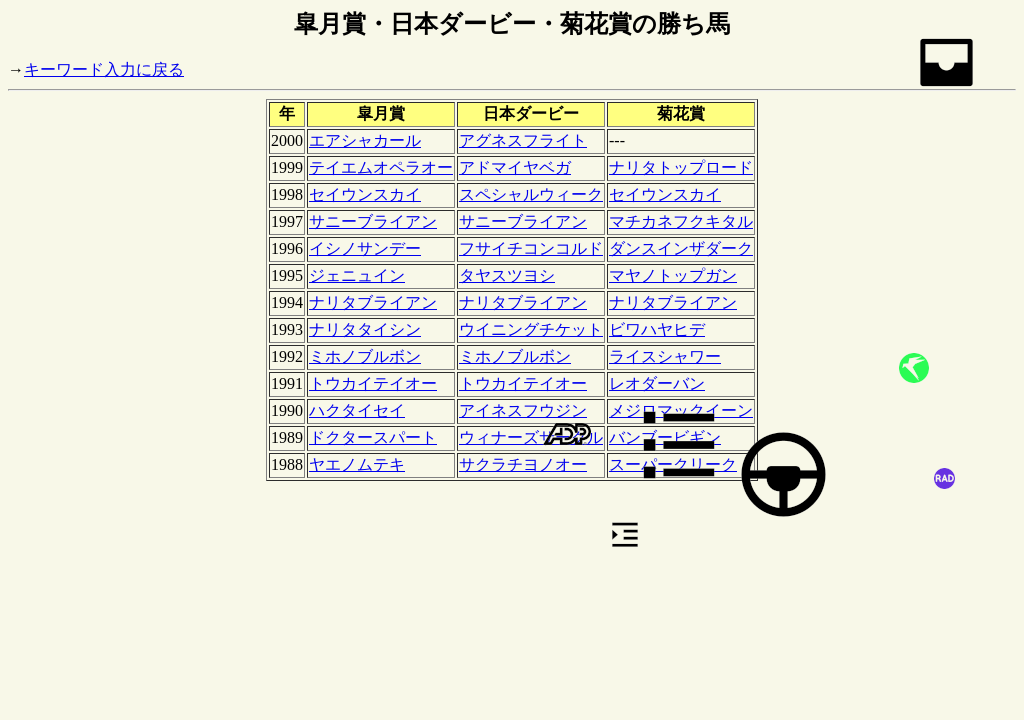 The height and width of the screenshot is (720, 1024). Describe the element at coordinates (944, 478) in the screenshot. I see `launch RAD Studio application` at that location.